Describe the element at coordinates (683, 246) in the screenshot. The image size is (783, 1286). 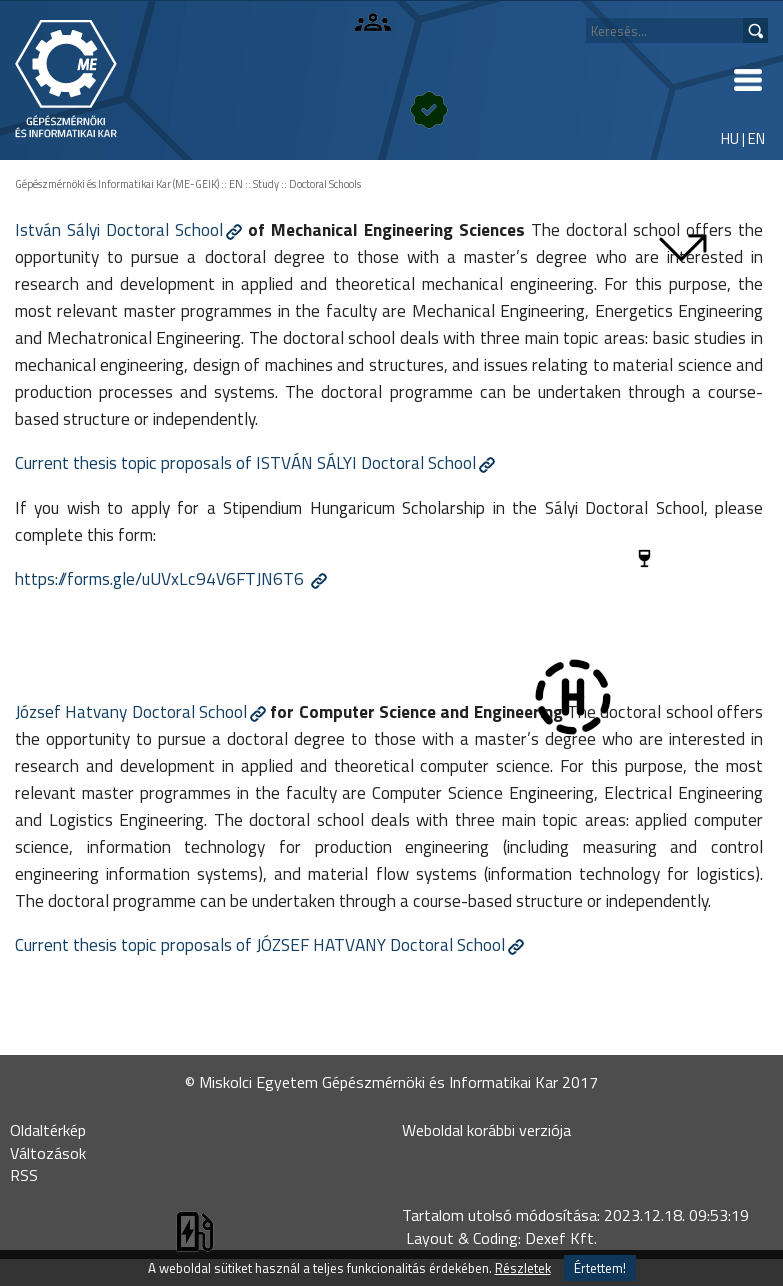
I see `reply to a message` at that location.